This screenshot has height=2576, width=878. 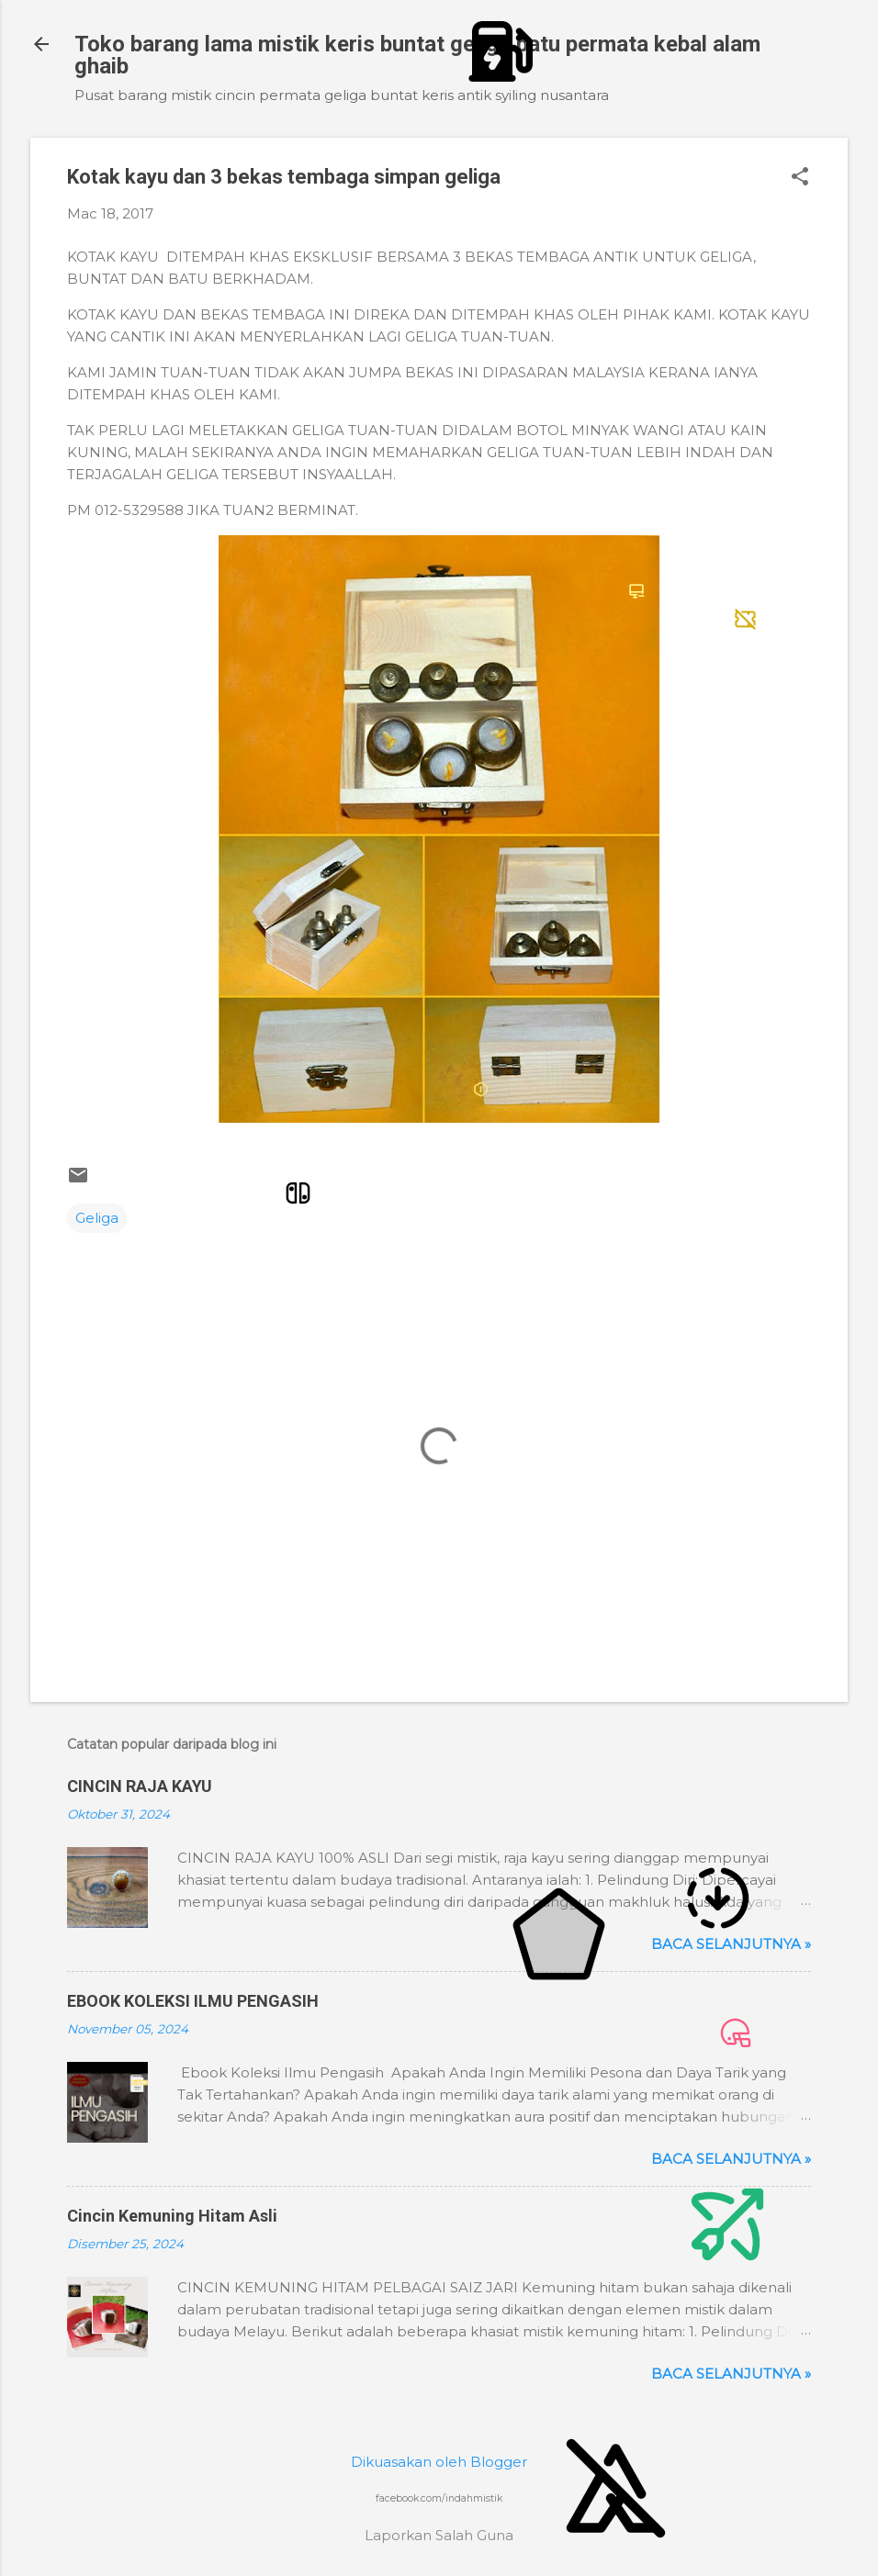 What do you see at coordinates (502, 51) in the screenshot?
I see `find nearby EV charging stations` at bounding box center [502, 51].